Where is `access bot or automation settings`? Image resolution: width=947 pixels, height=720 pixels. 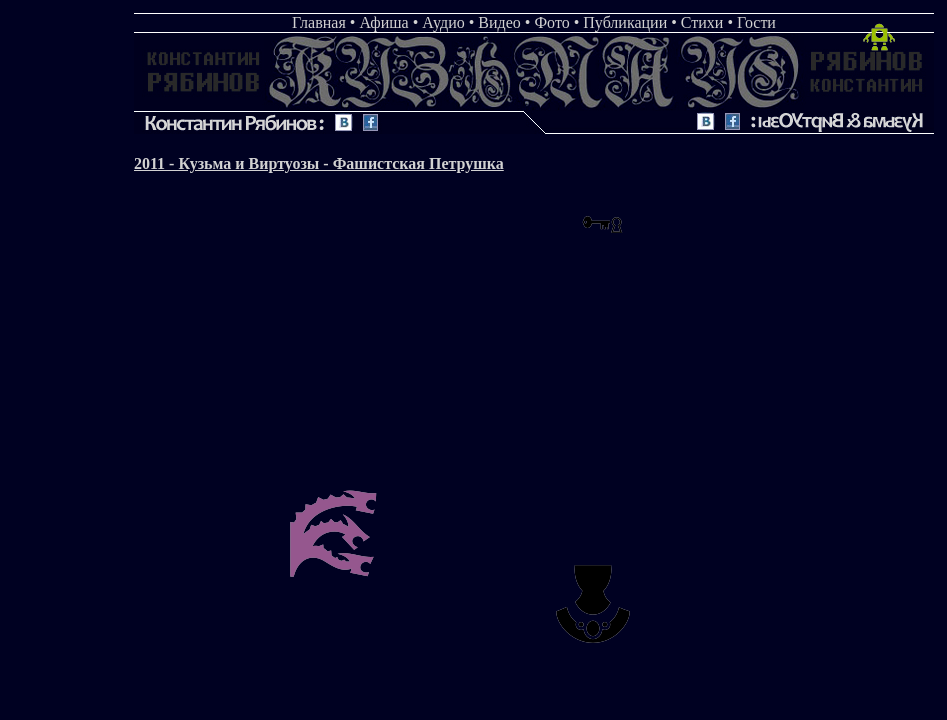 access bot or automation settings is located at coordinates (879, 37).